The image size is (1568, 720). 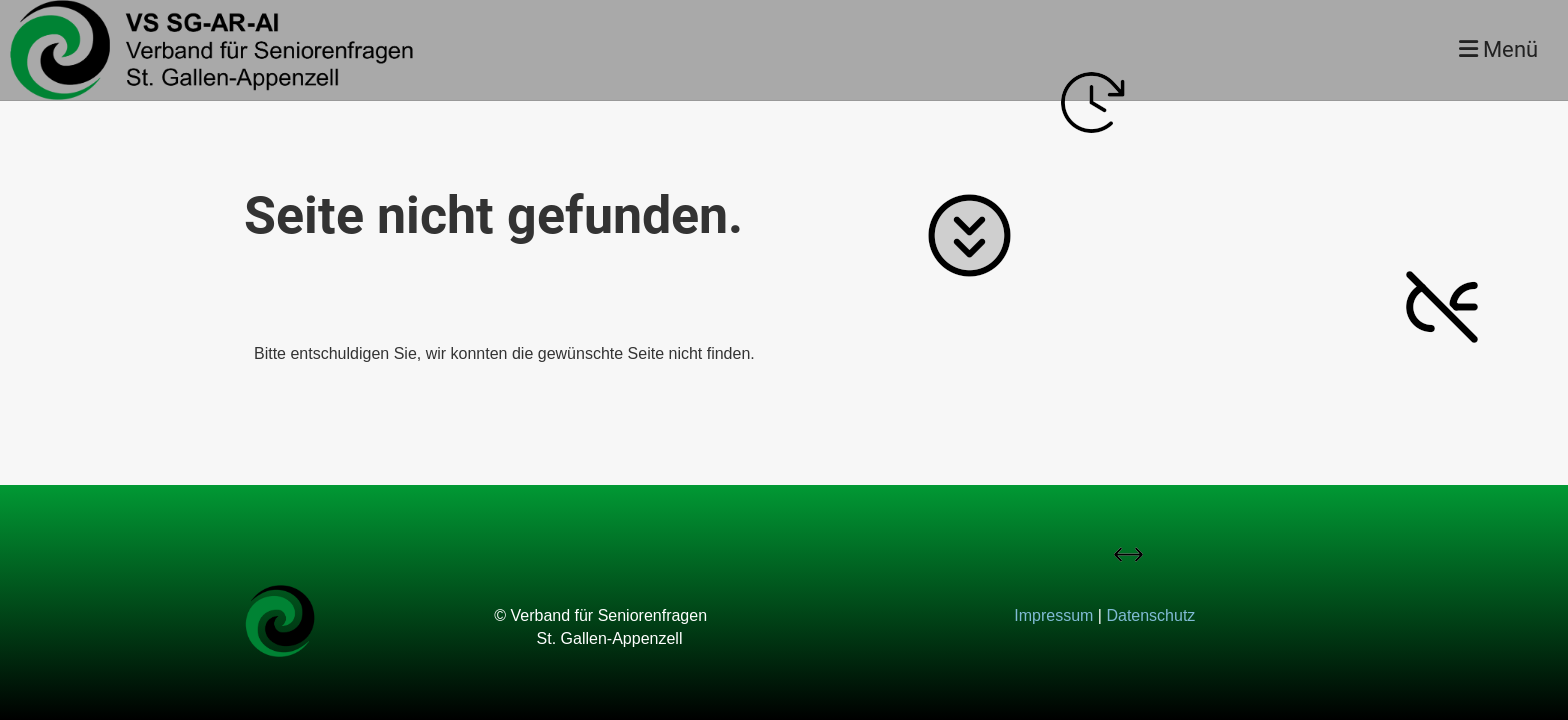 What do you see at coordinates (1091, 102) in the screenshot?
I see `restore to a previous version` at bounding box center [1091, 102].